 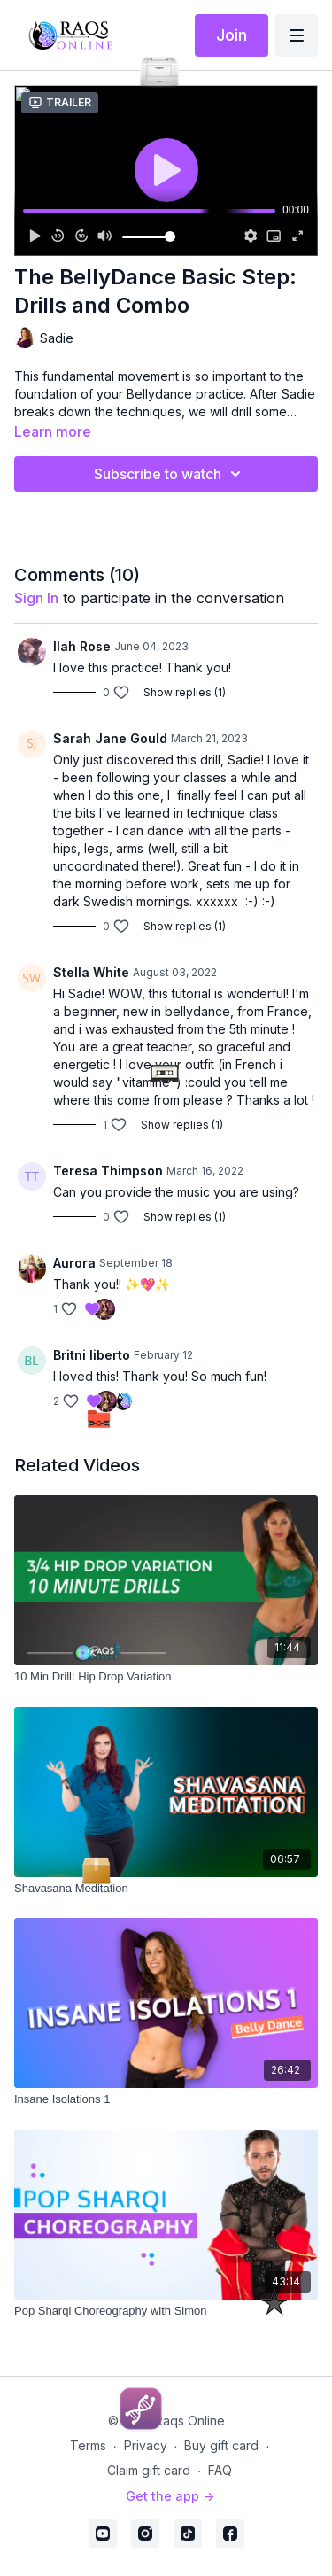 What do you see at coordinates (98, 1419) in the screenshot?
I see `open folder containing cherish ball pokémon or event pokémon` at bounding box center [98, 1419].